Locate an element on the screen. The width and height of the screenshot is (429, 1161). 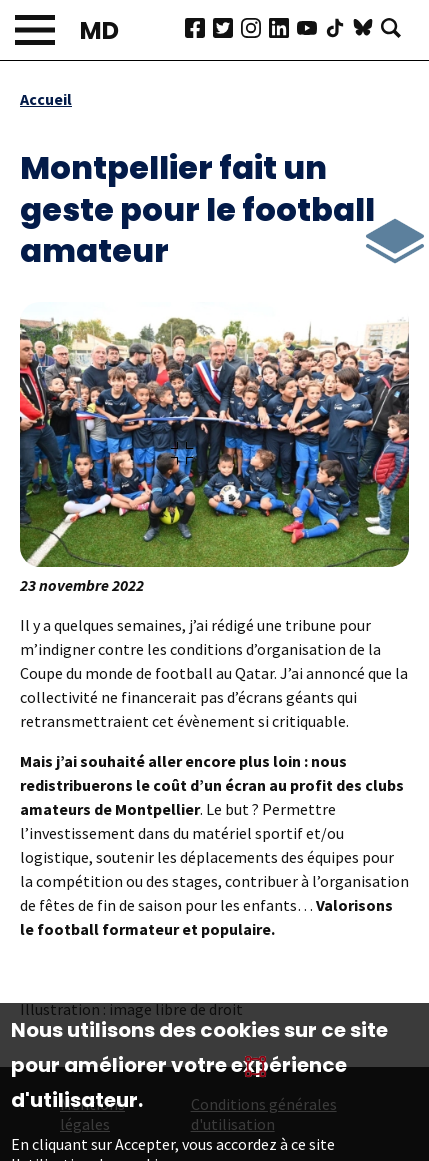
exit fullscreen mode is located at coordinates (182, 453).